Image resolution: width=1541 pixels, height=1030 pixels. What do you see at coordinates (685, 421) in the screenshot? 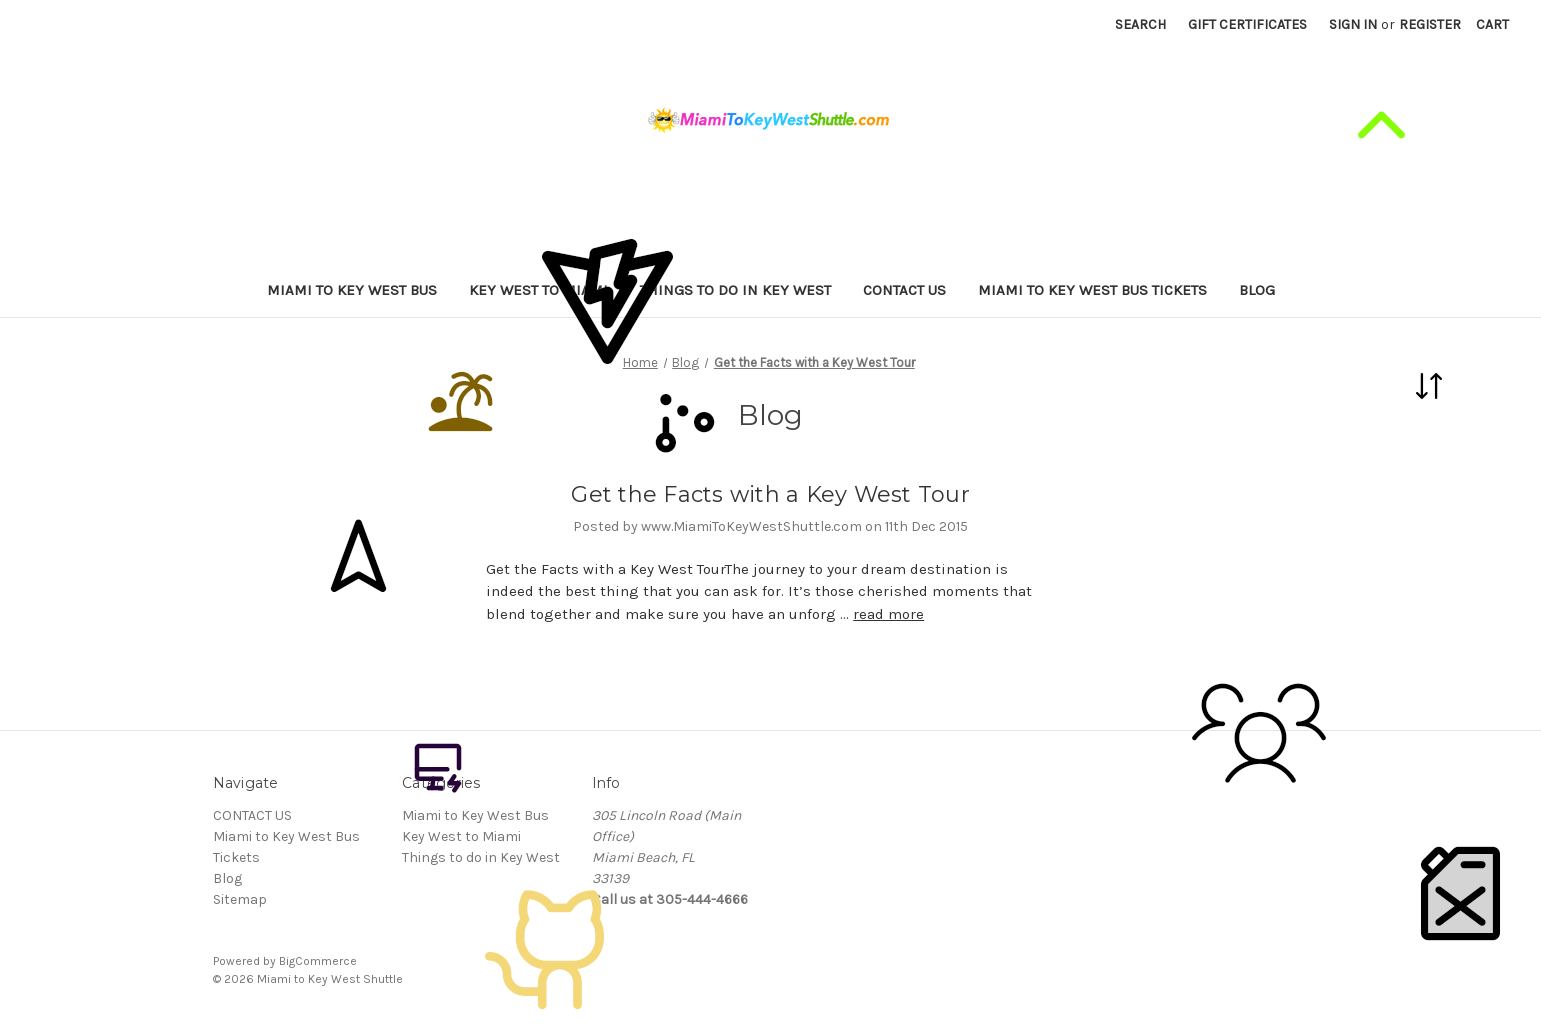
I see `view pull requests in merge queue` at bounding box center [685, 421].